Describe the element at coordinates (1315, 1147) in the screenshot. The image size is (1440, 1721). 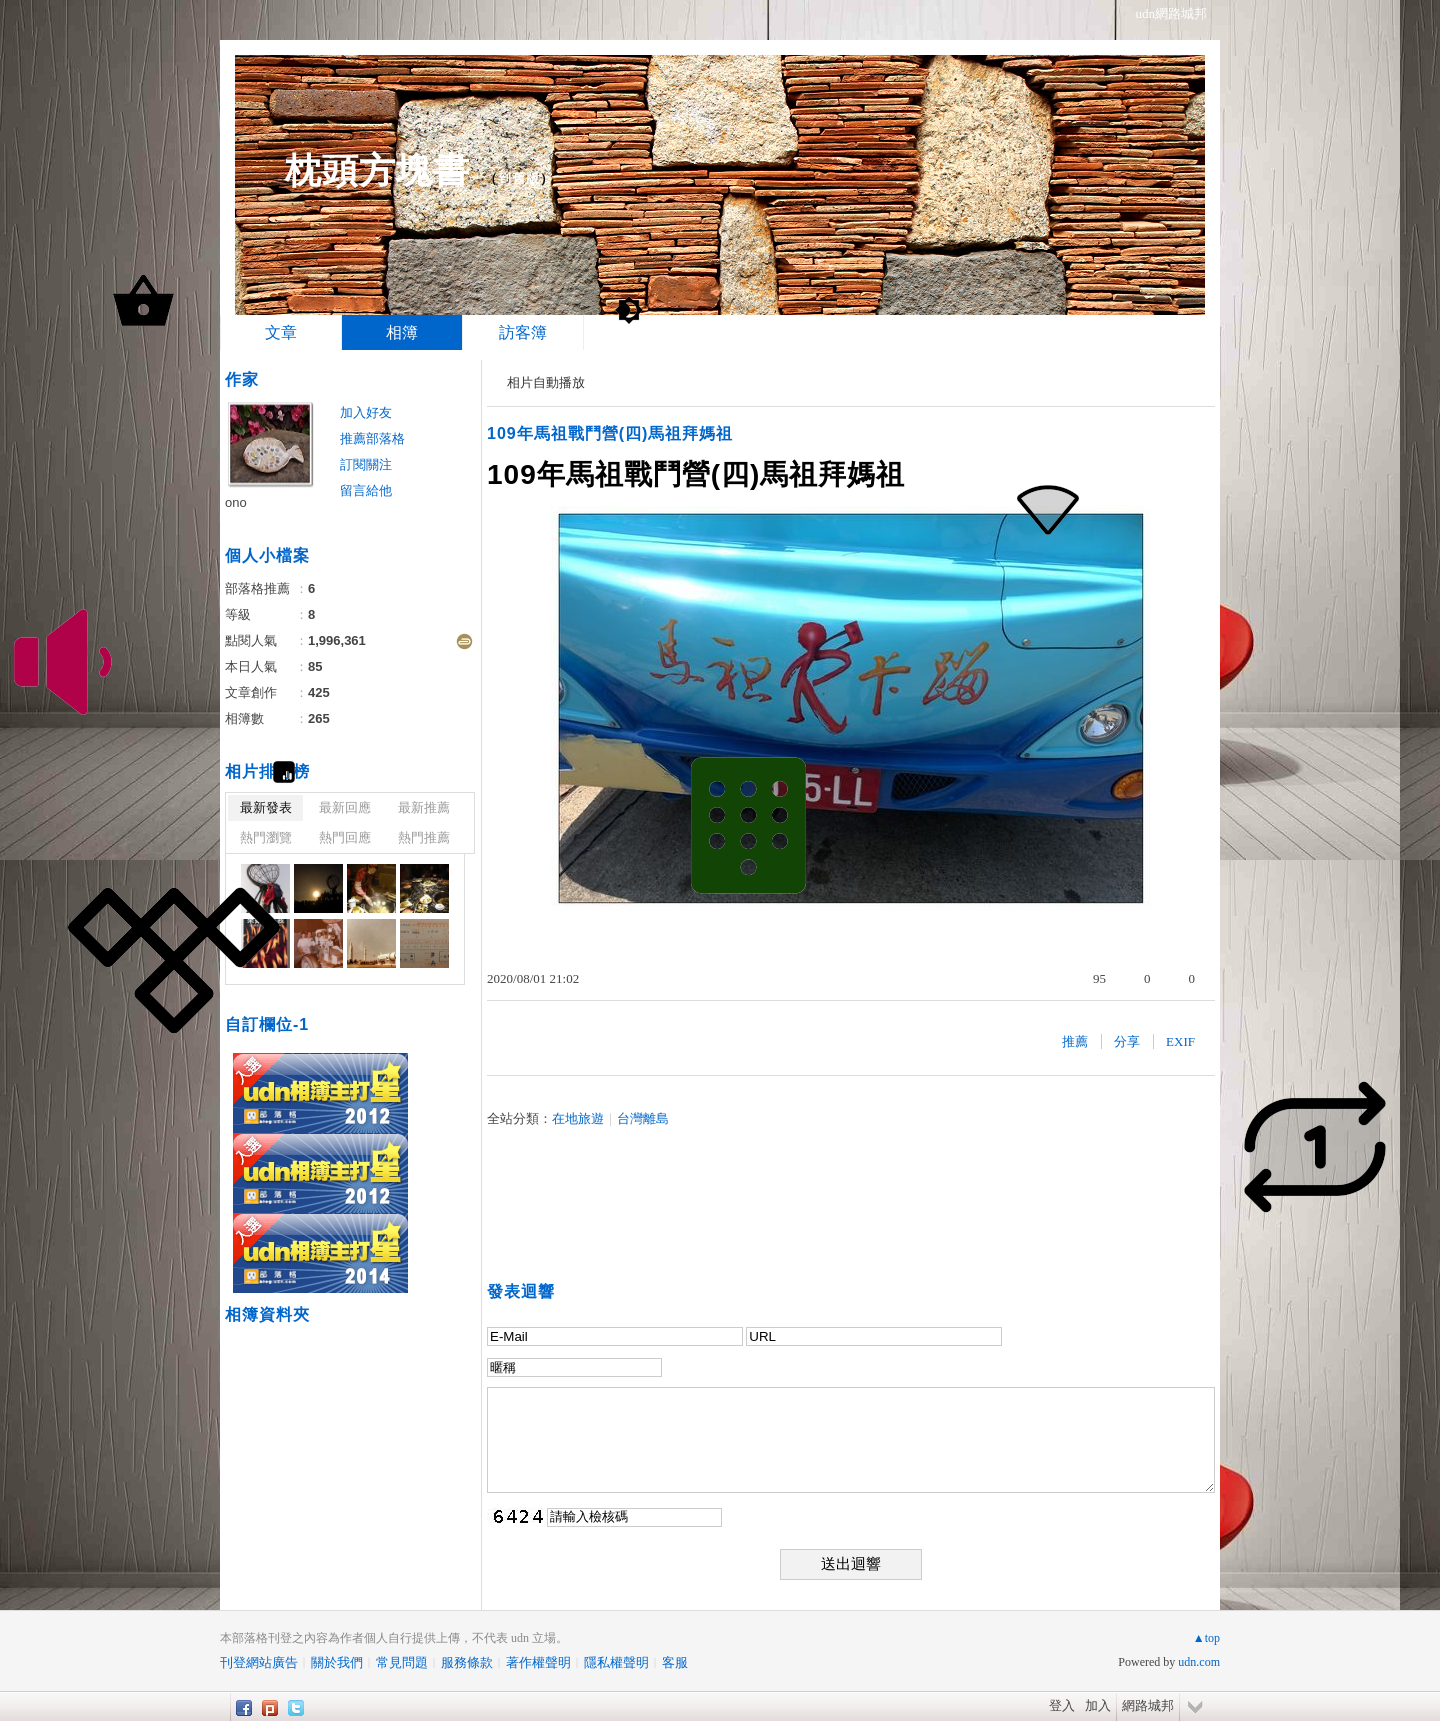
I see `repeat the current track once` at that location.